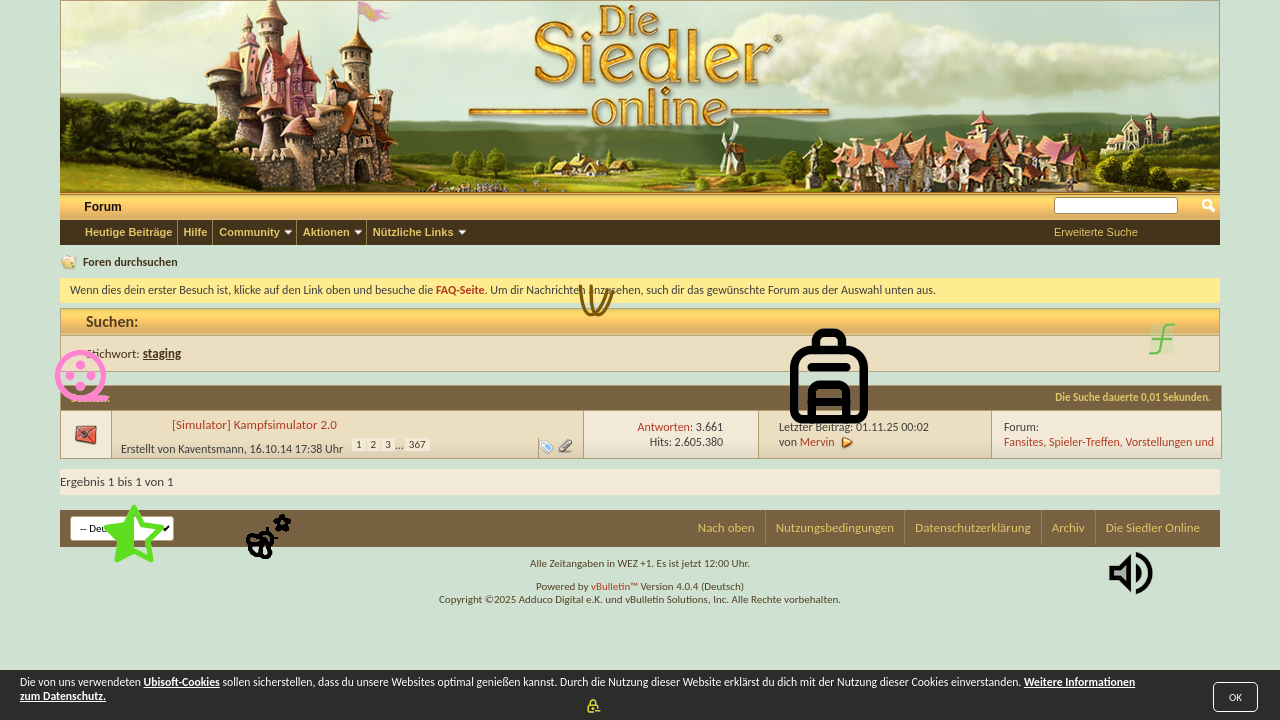  Describe the element at coordinates (1162, 339) in the screenshot. I see `insert a mathematical function or formula` at that location.